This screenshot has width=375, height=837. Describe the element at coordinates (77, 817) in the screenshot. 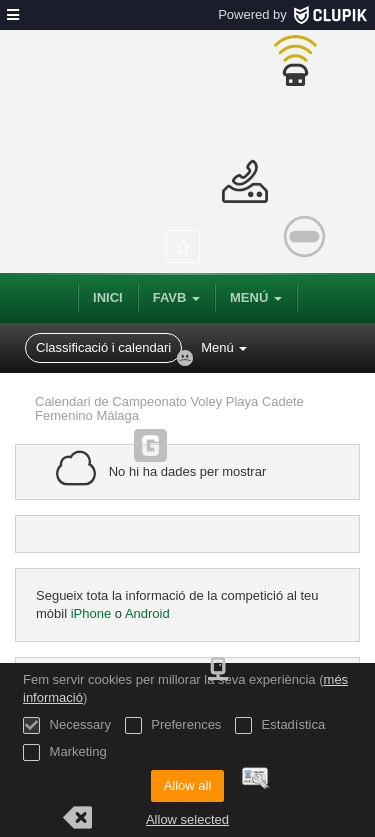

I see `clear or remove a tag` at that location.